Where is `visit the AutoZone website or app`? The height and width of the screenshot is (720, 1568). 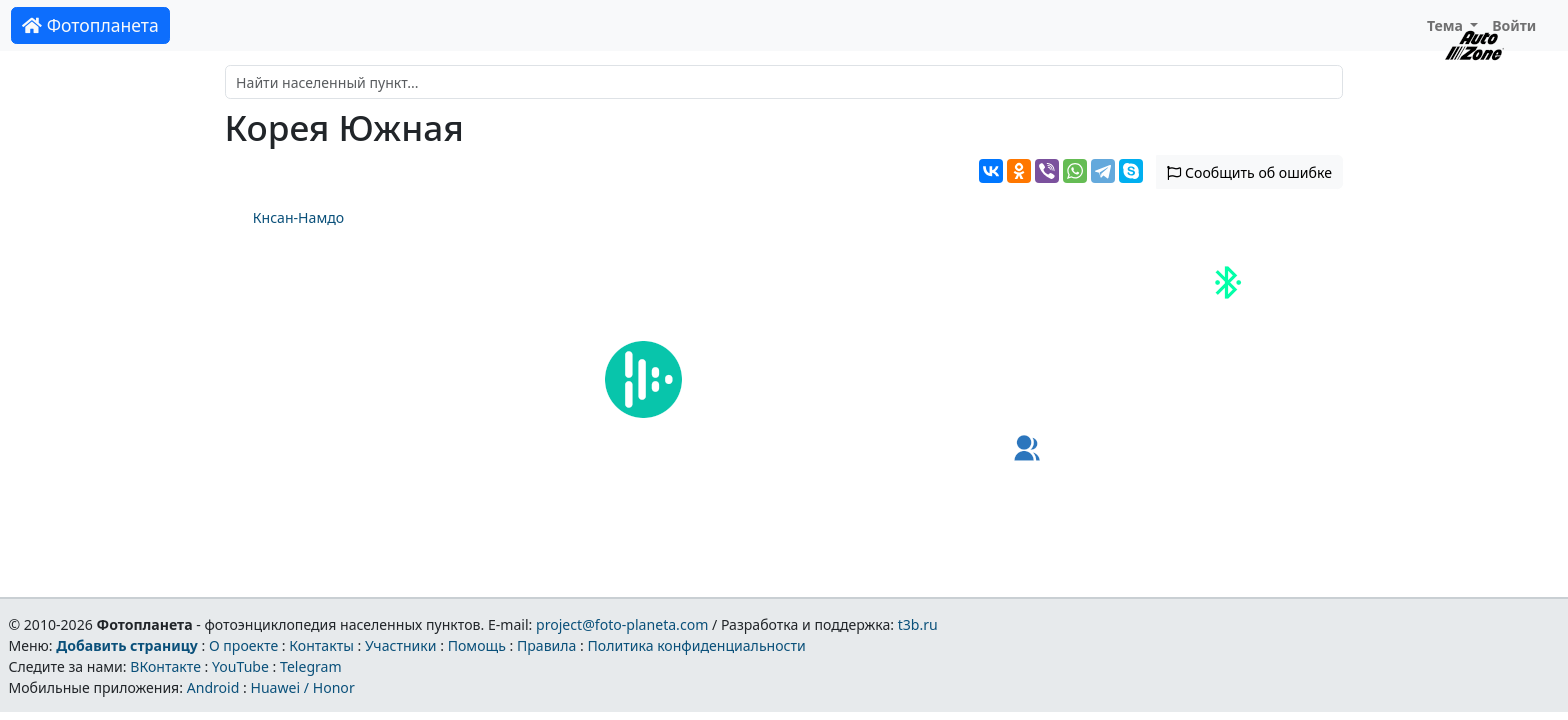
visit the AutoZone website or app is located at coordinates (1474, 45).